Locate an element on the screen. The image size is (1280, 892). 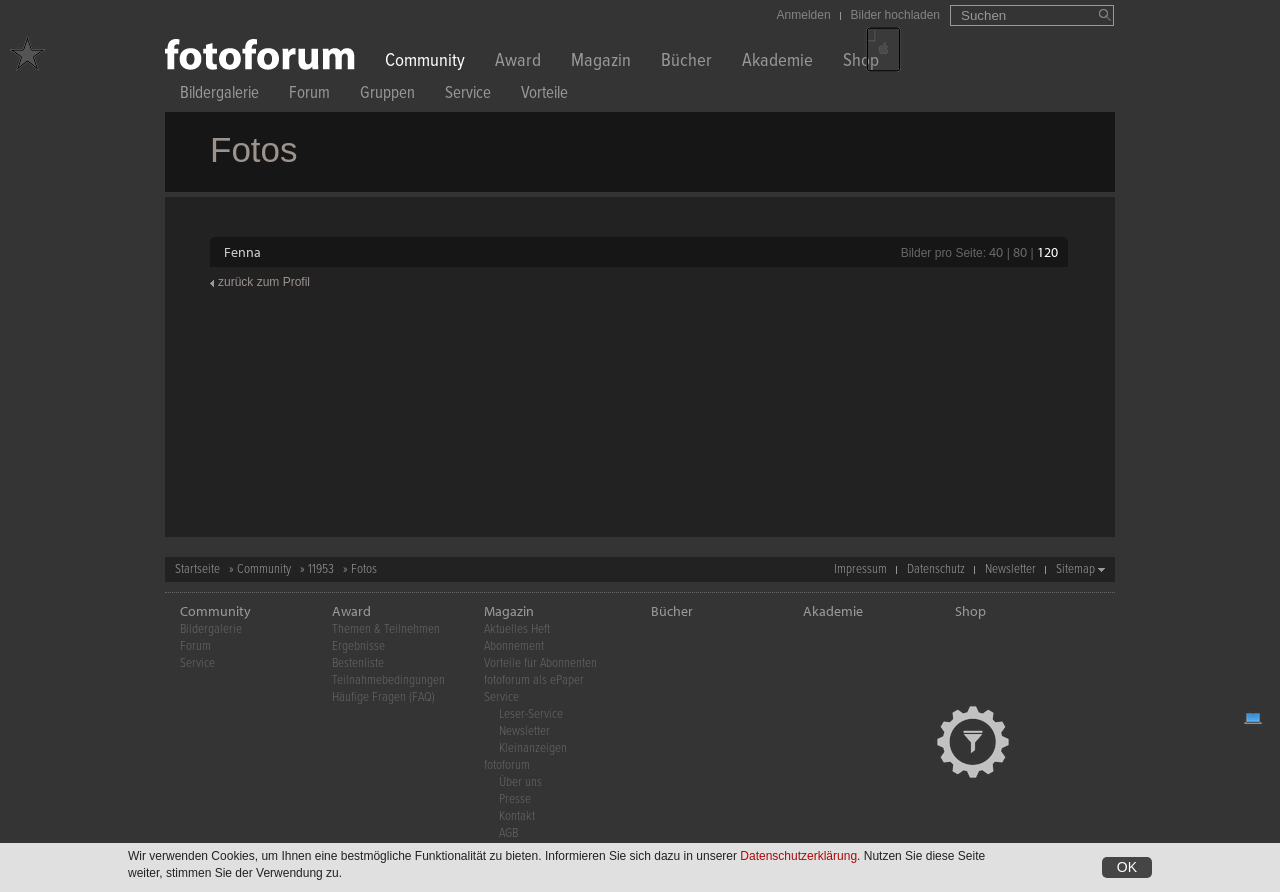
view VIP contacts in mail is located at coordinates (27, 53).